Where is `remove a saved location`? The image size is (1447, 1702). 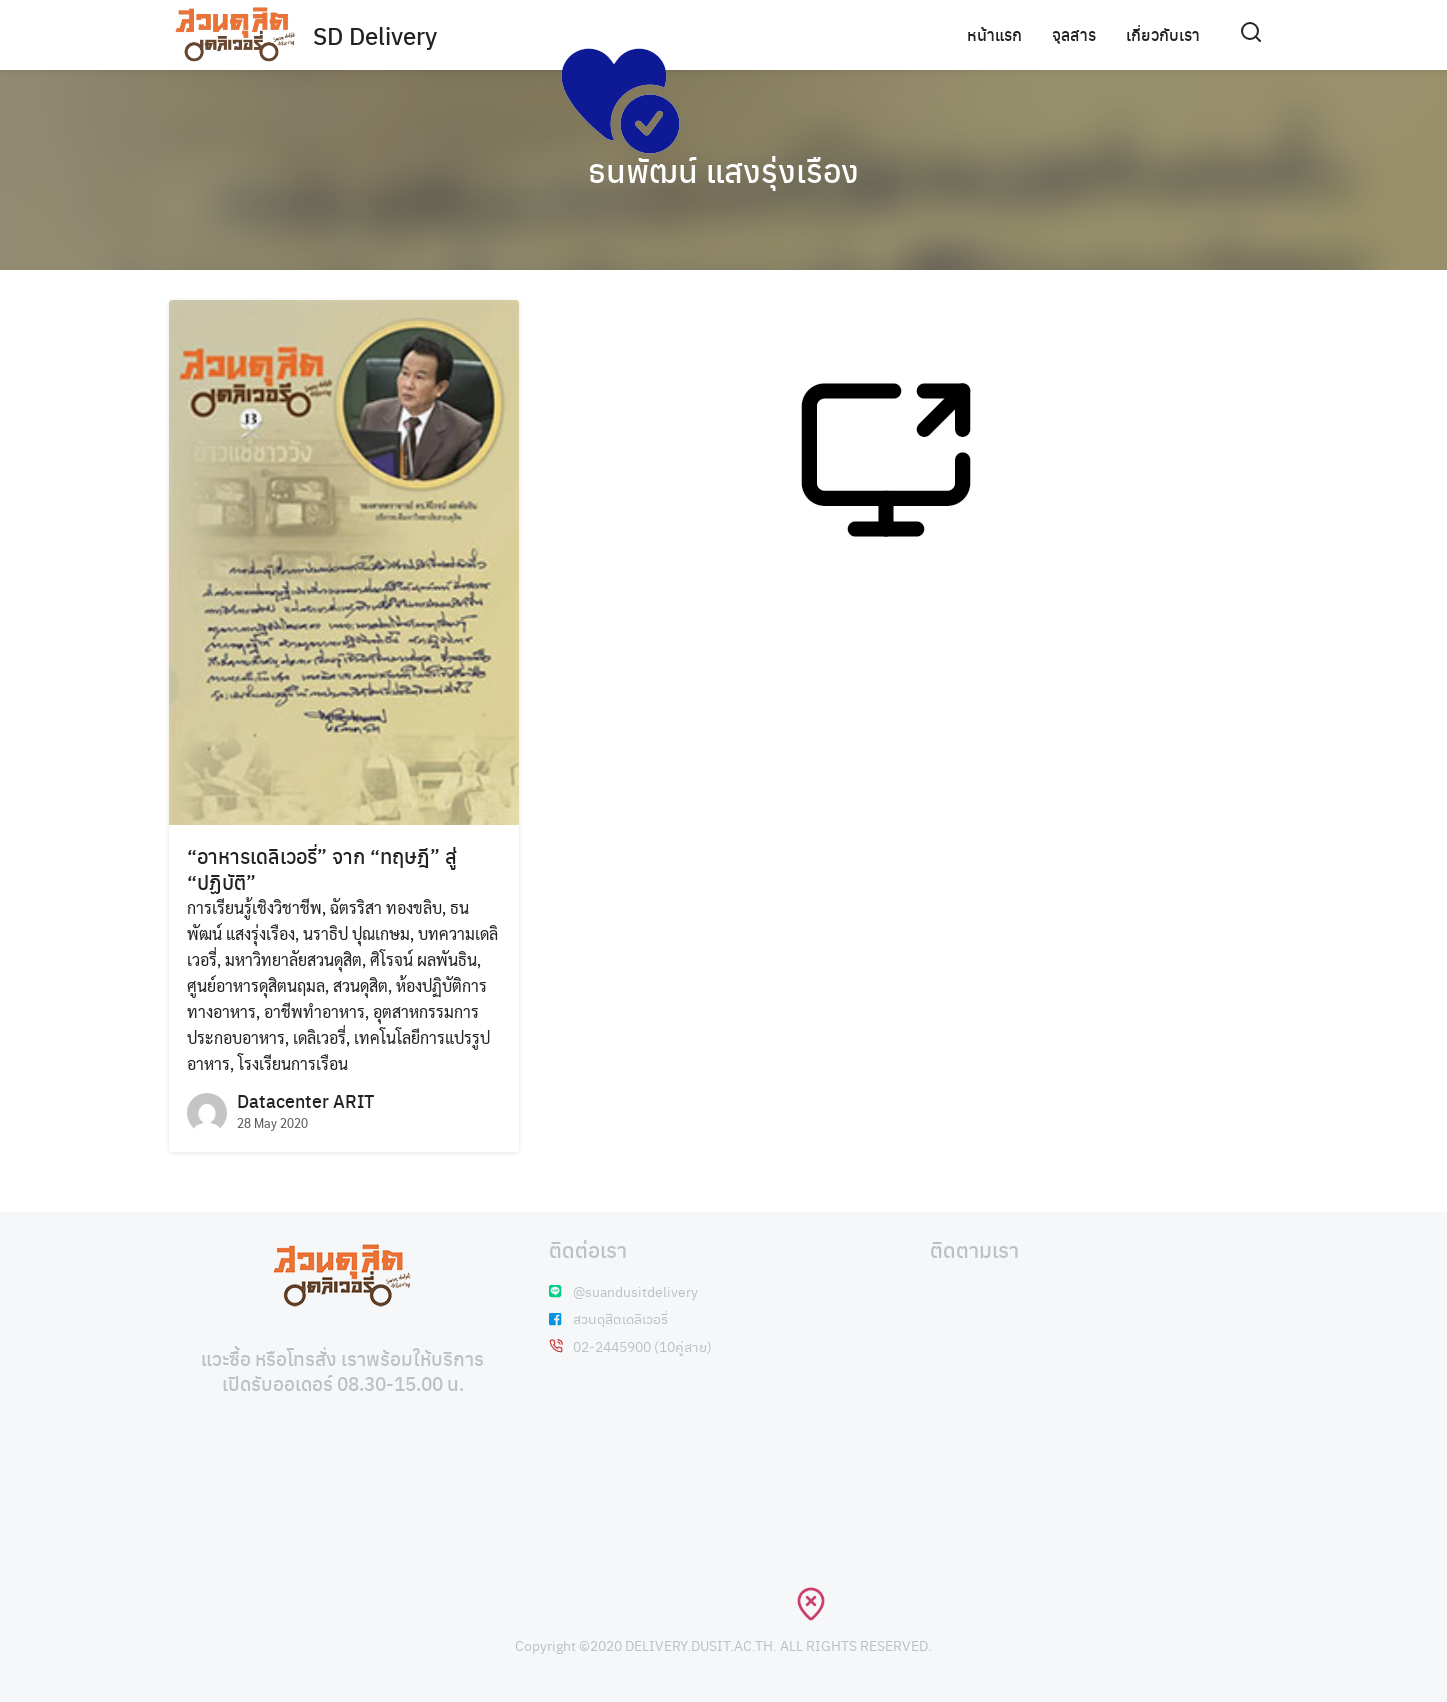 remove a saved location is located at coordinates (811, 1604).